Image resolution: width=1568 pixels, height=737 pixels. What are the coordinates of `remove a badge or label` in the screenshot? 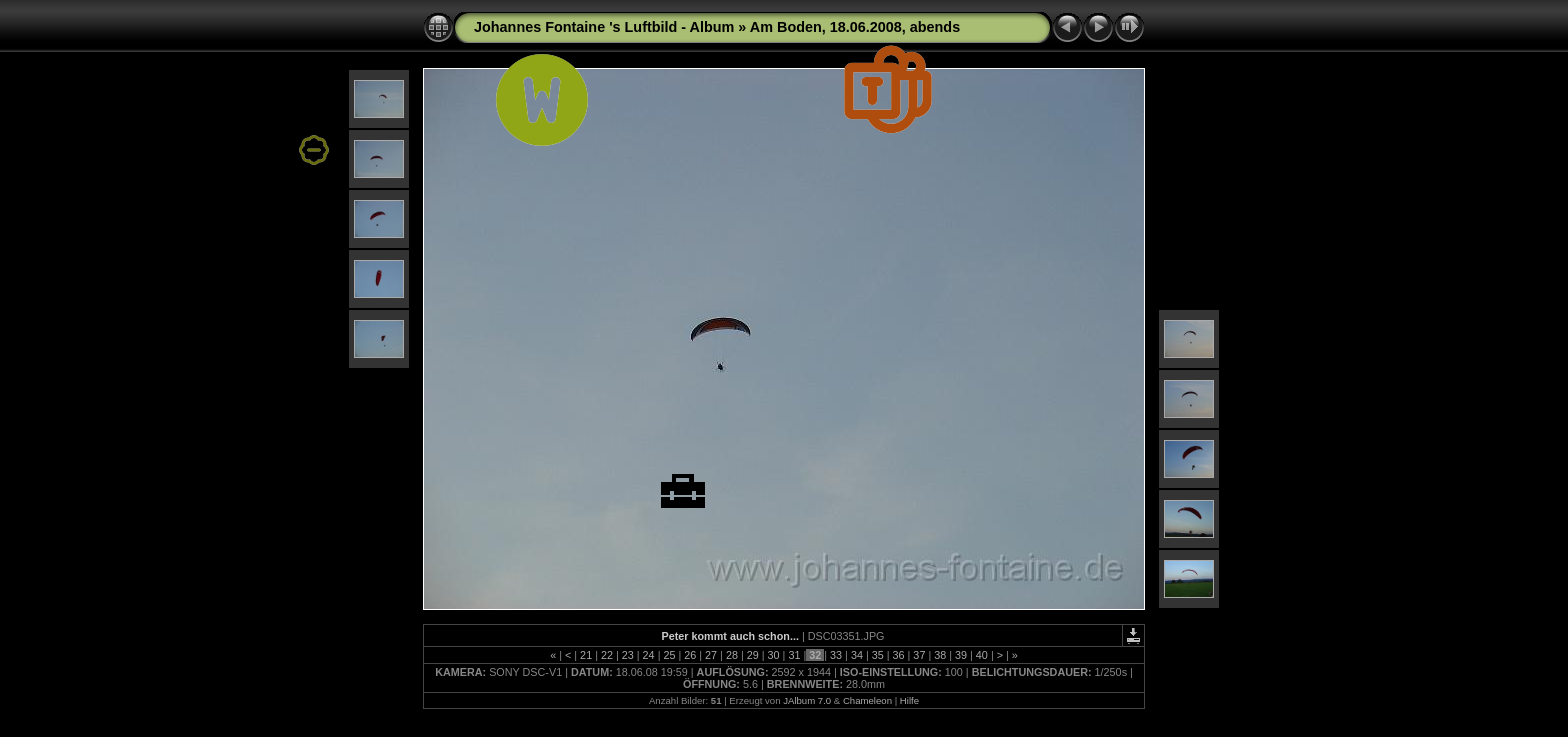 It's located at (314, 150).